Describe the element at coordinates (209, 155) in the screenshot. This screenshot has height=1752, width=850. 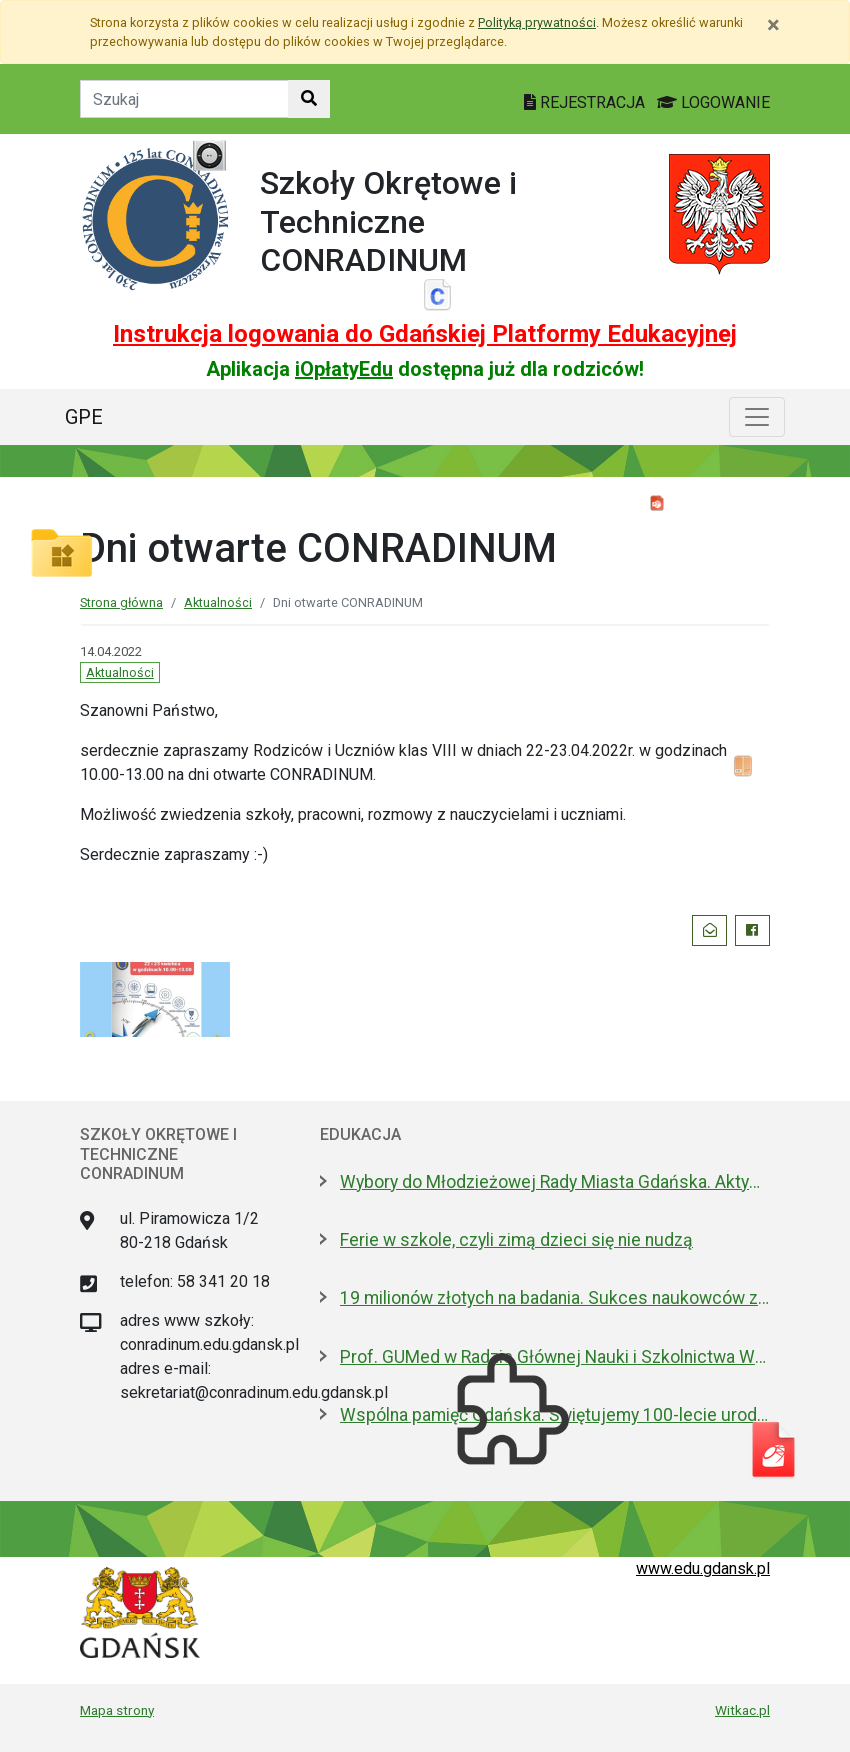
I see `iPod shuffle device connected` at that location.